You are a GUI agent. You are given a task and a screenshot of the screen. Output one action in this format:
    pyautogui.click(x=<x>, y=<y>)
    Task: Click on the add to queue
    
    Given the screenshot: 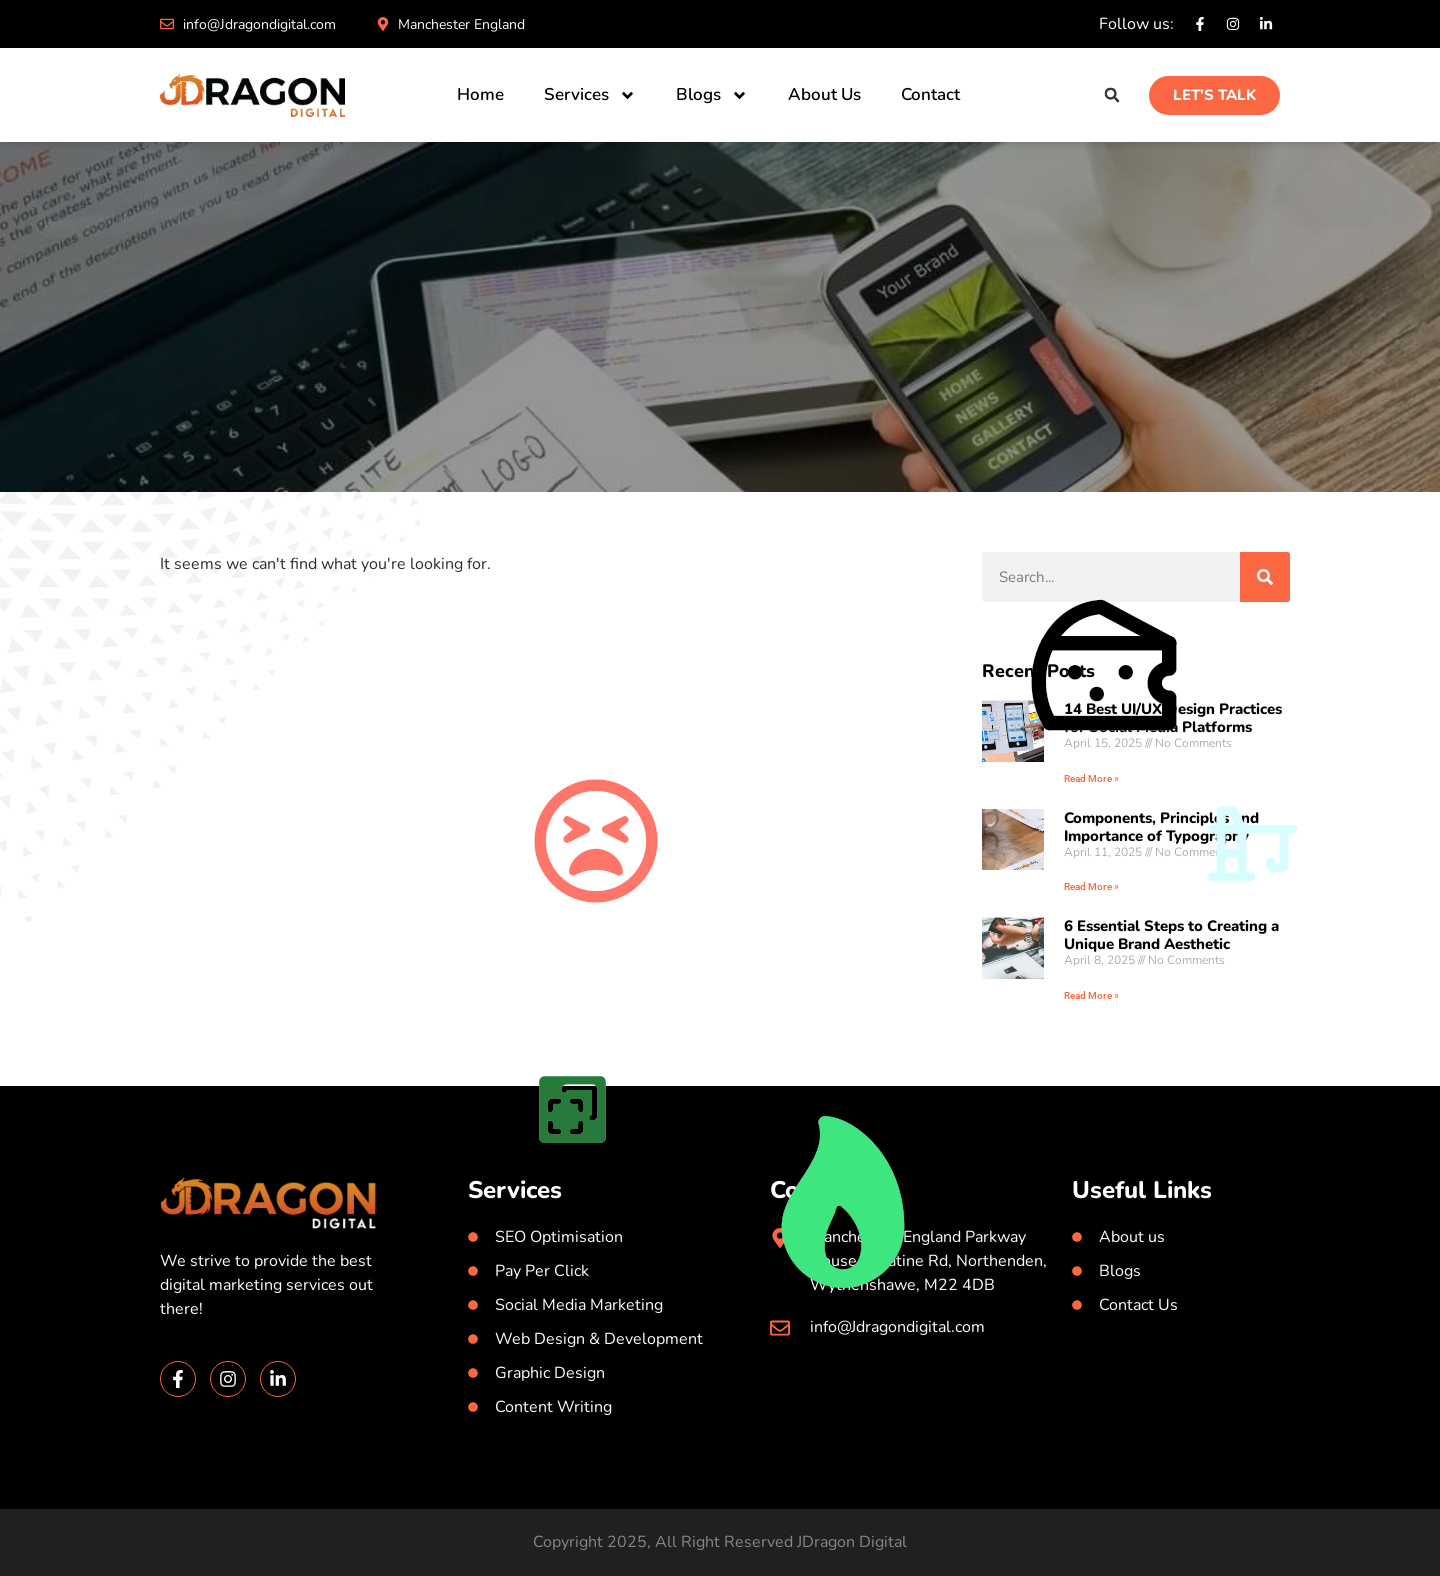 What is the action you would take?
    pyautogui.click(x=685, y=1205)
    